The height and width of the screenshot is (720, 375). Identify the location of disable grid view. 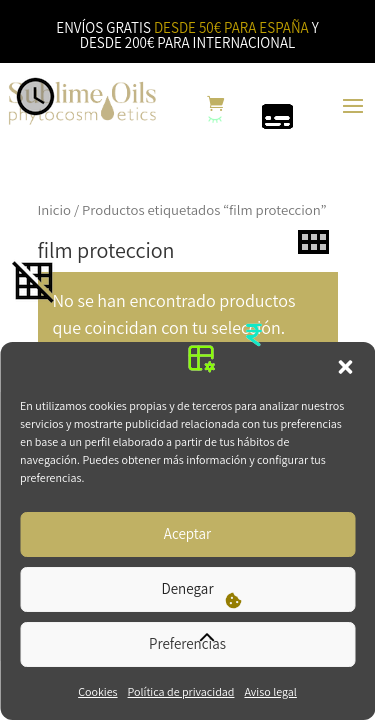
(34, 281).